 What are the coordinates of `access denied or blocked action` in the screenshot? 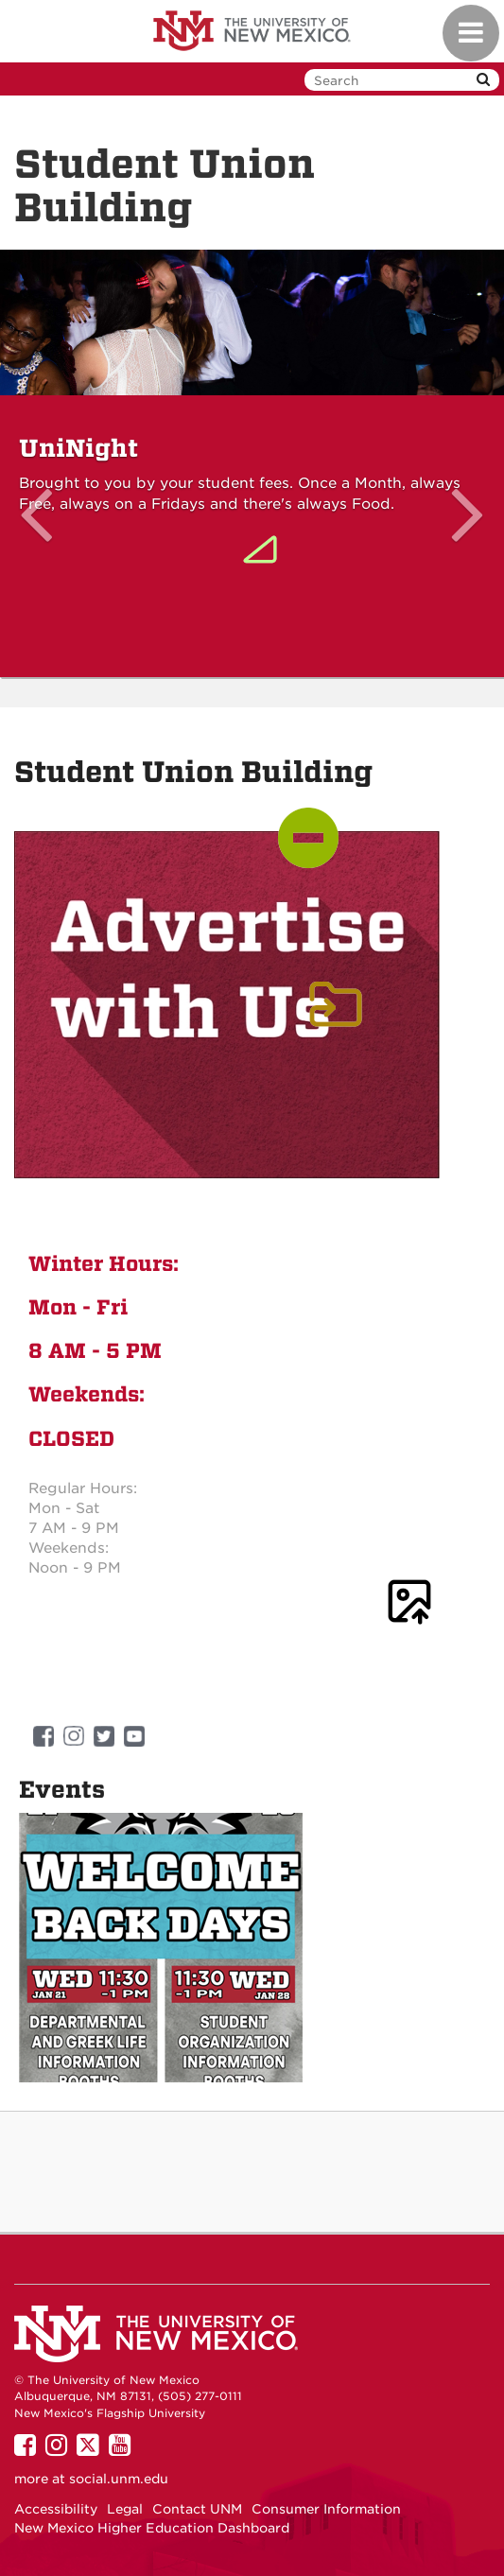 It's located at (308, 838).